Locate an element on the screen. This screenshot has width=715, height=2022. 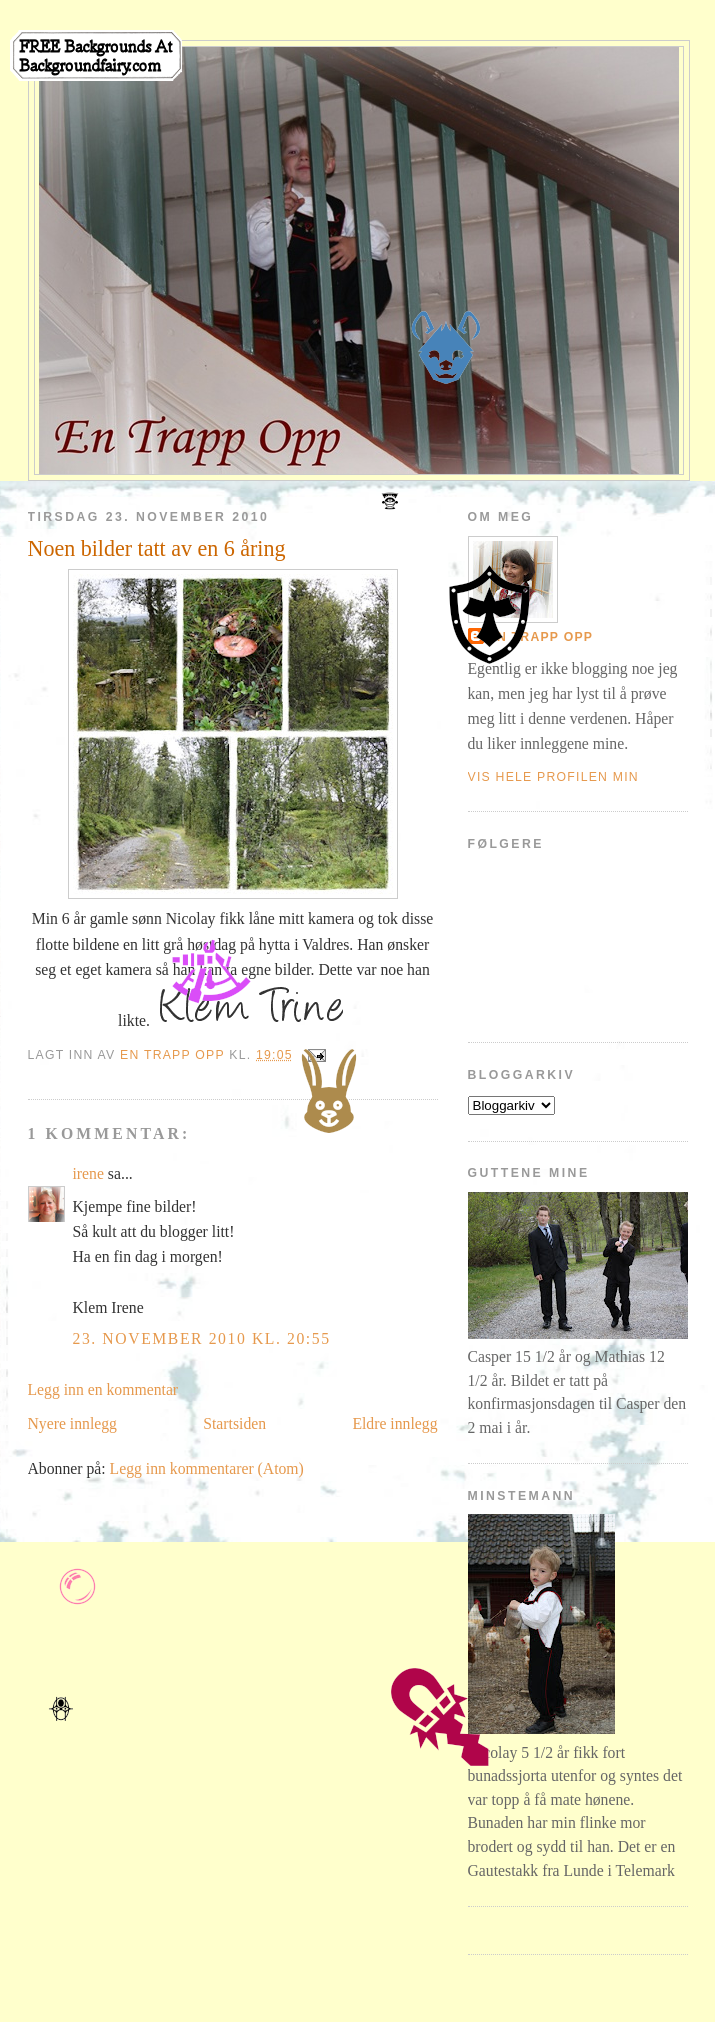
decorative tribal or aztec-themed game badge is located at coordinates (390, 501).